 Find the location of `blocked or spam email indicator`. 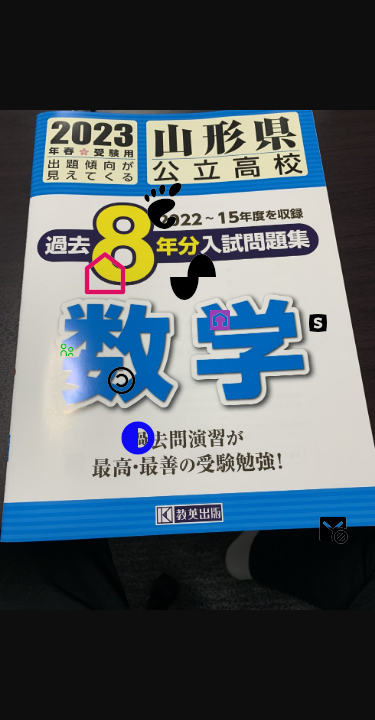

blocked or spam email indicator is located at coordinates (333, 529).